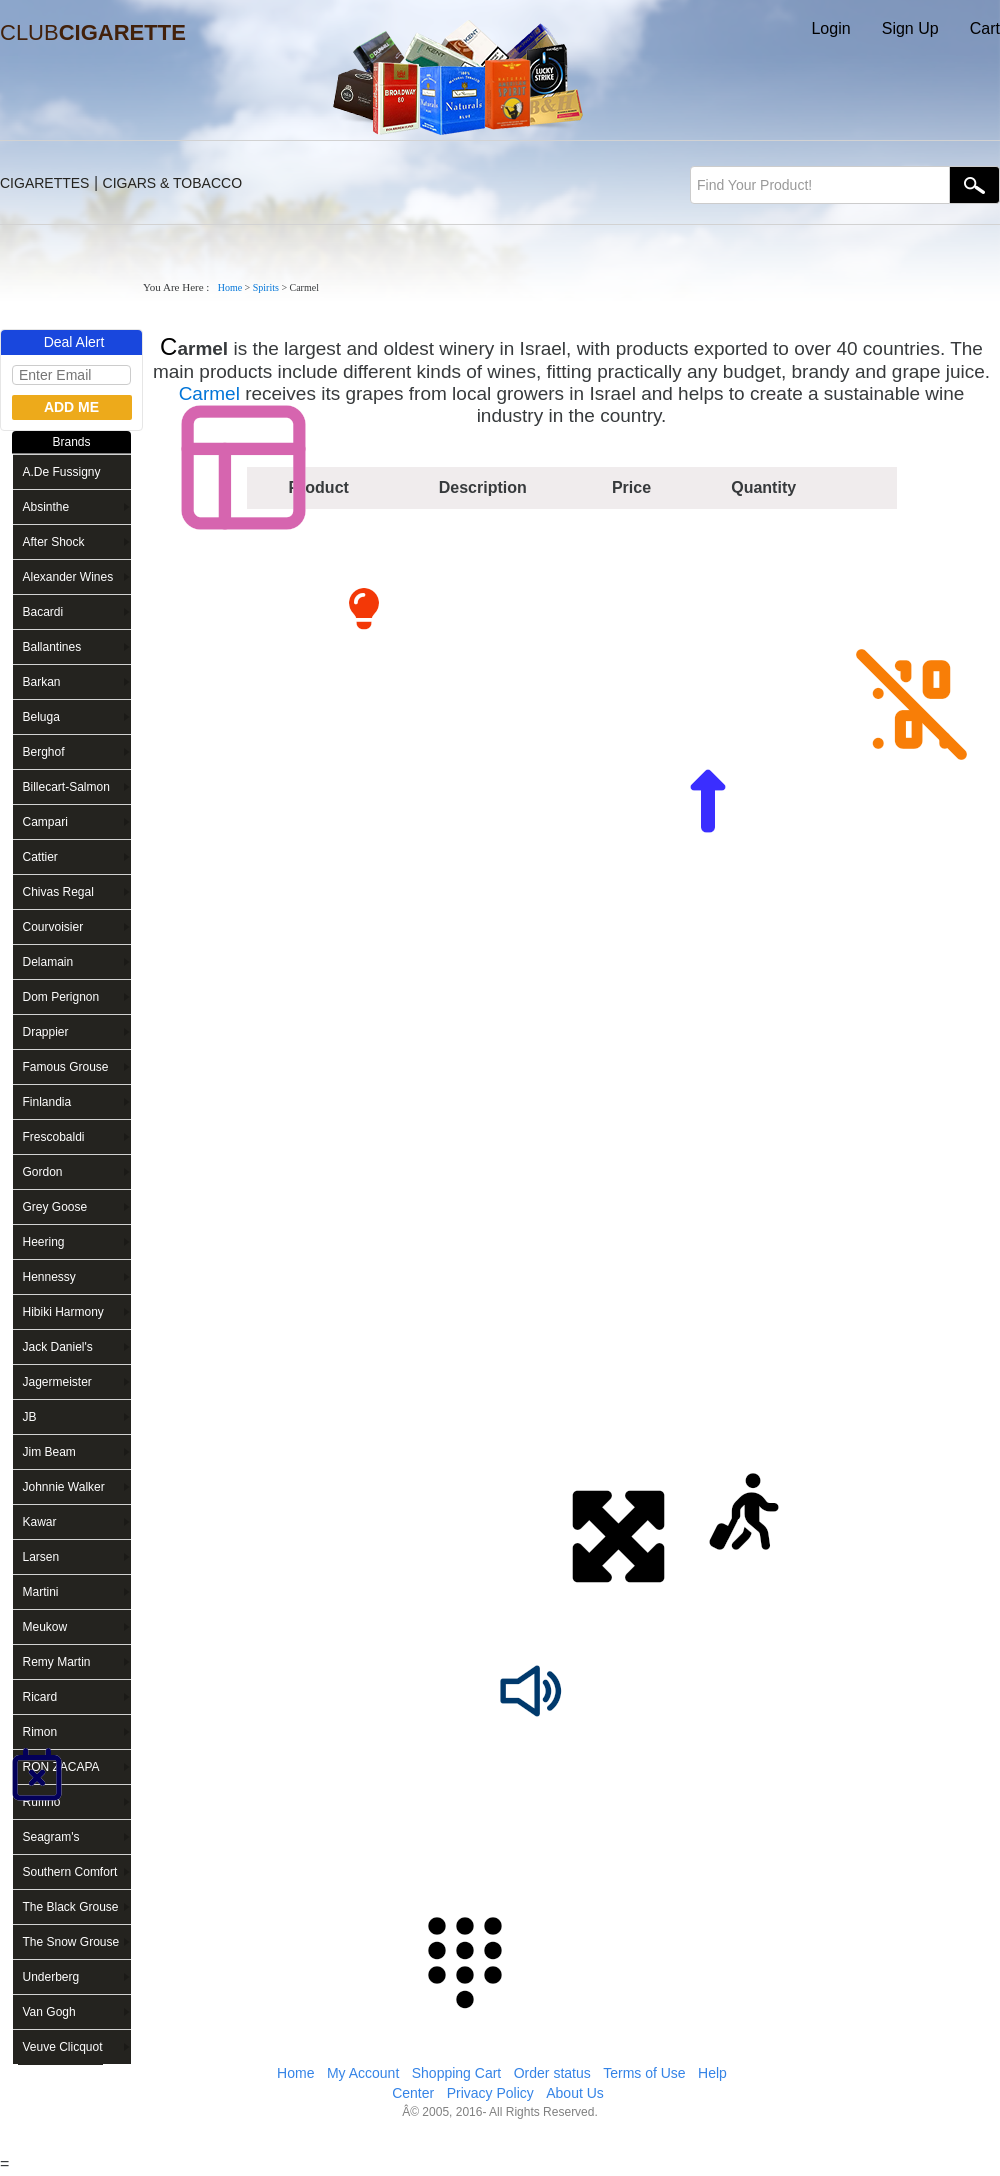 The height and width of the screenshot is (2176, 1000). I want to click on toggle sidebar and header panel layout, so click(243, 467).